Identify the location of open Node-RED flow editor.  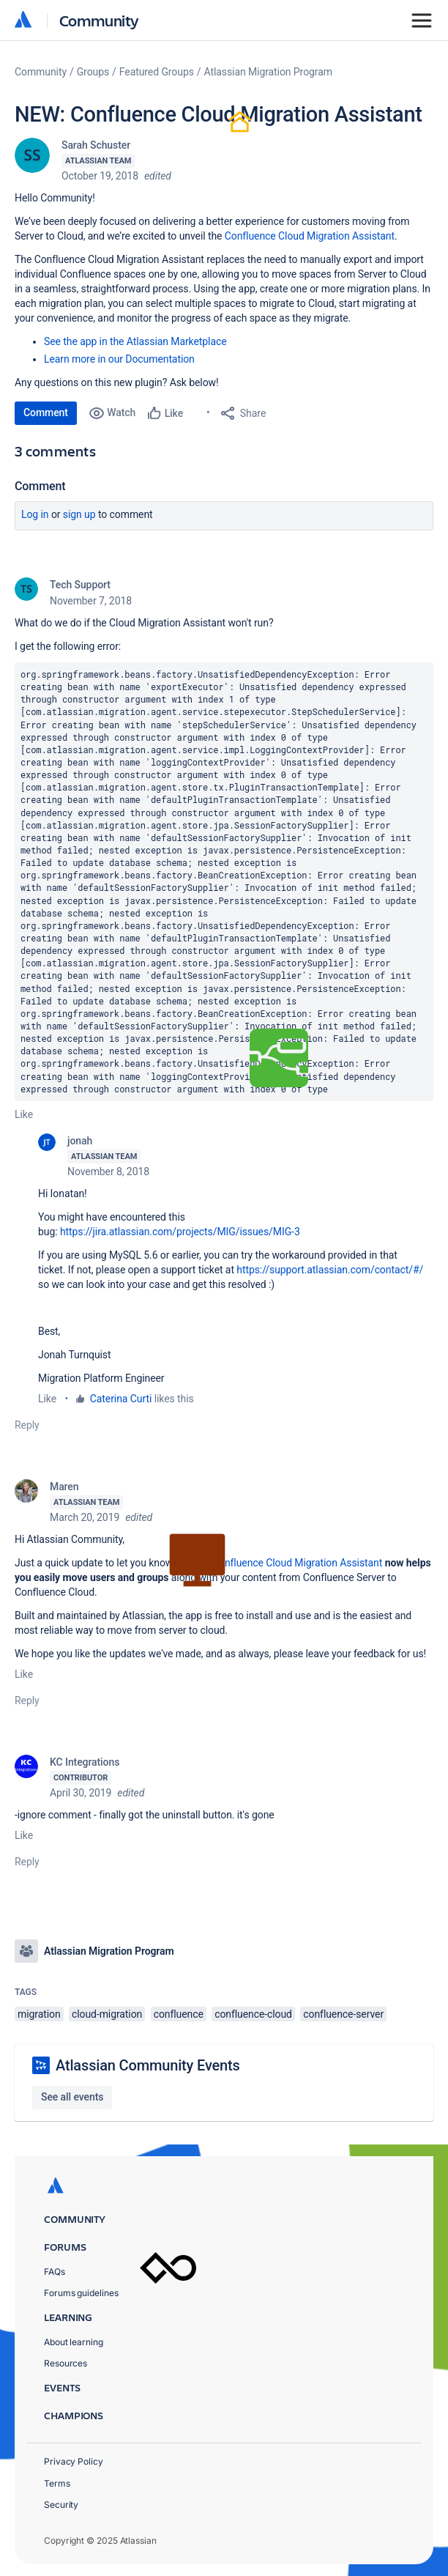
(279, 1058).